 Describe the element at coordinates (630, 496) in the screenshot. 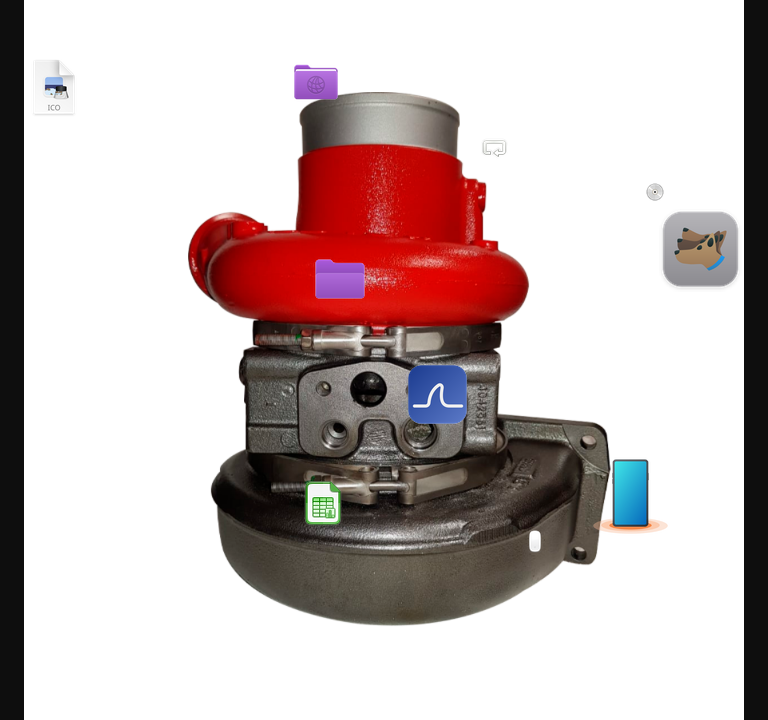

I see `enable mobile hotspot sharing` at that location.